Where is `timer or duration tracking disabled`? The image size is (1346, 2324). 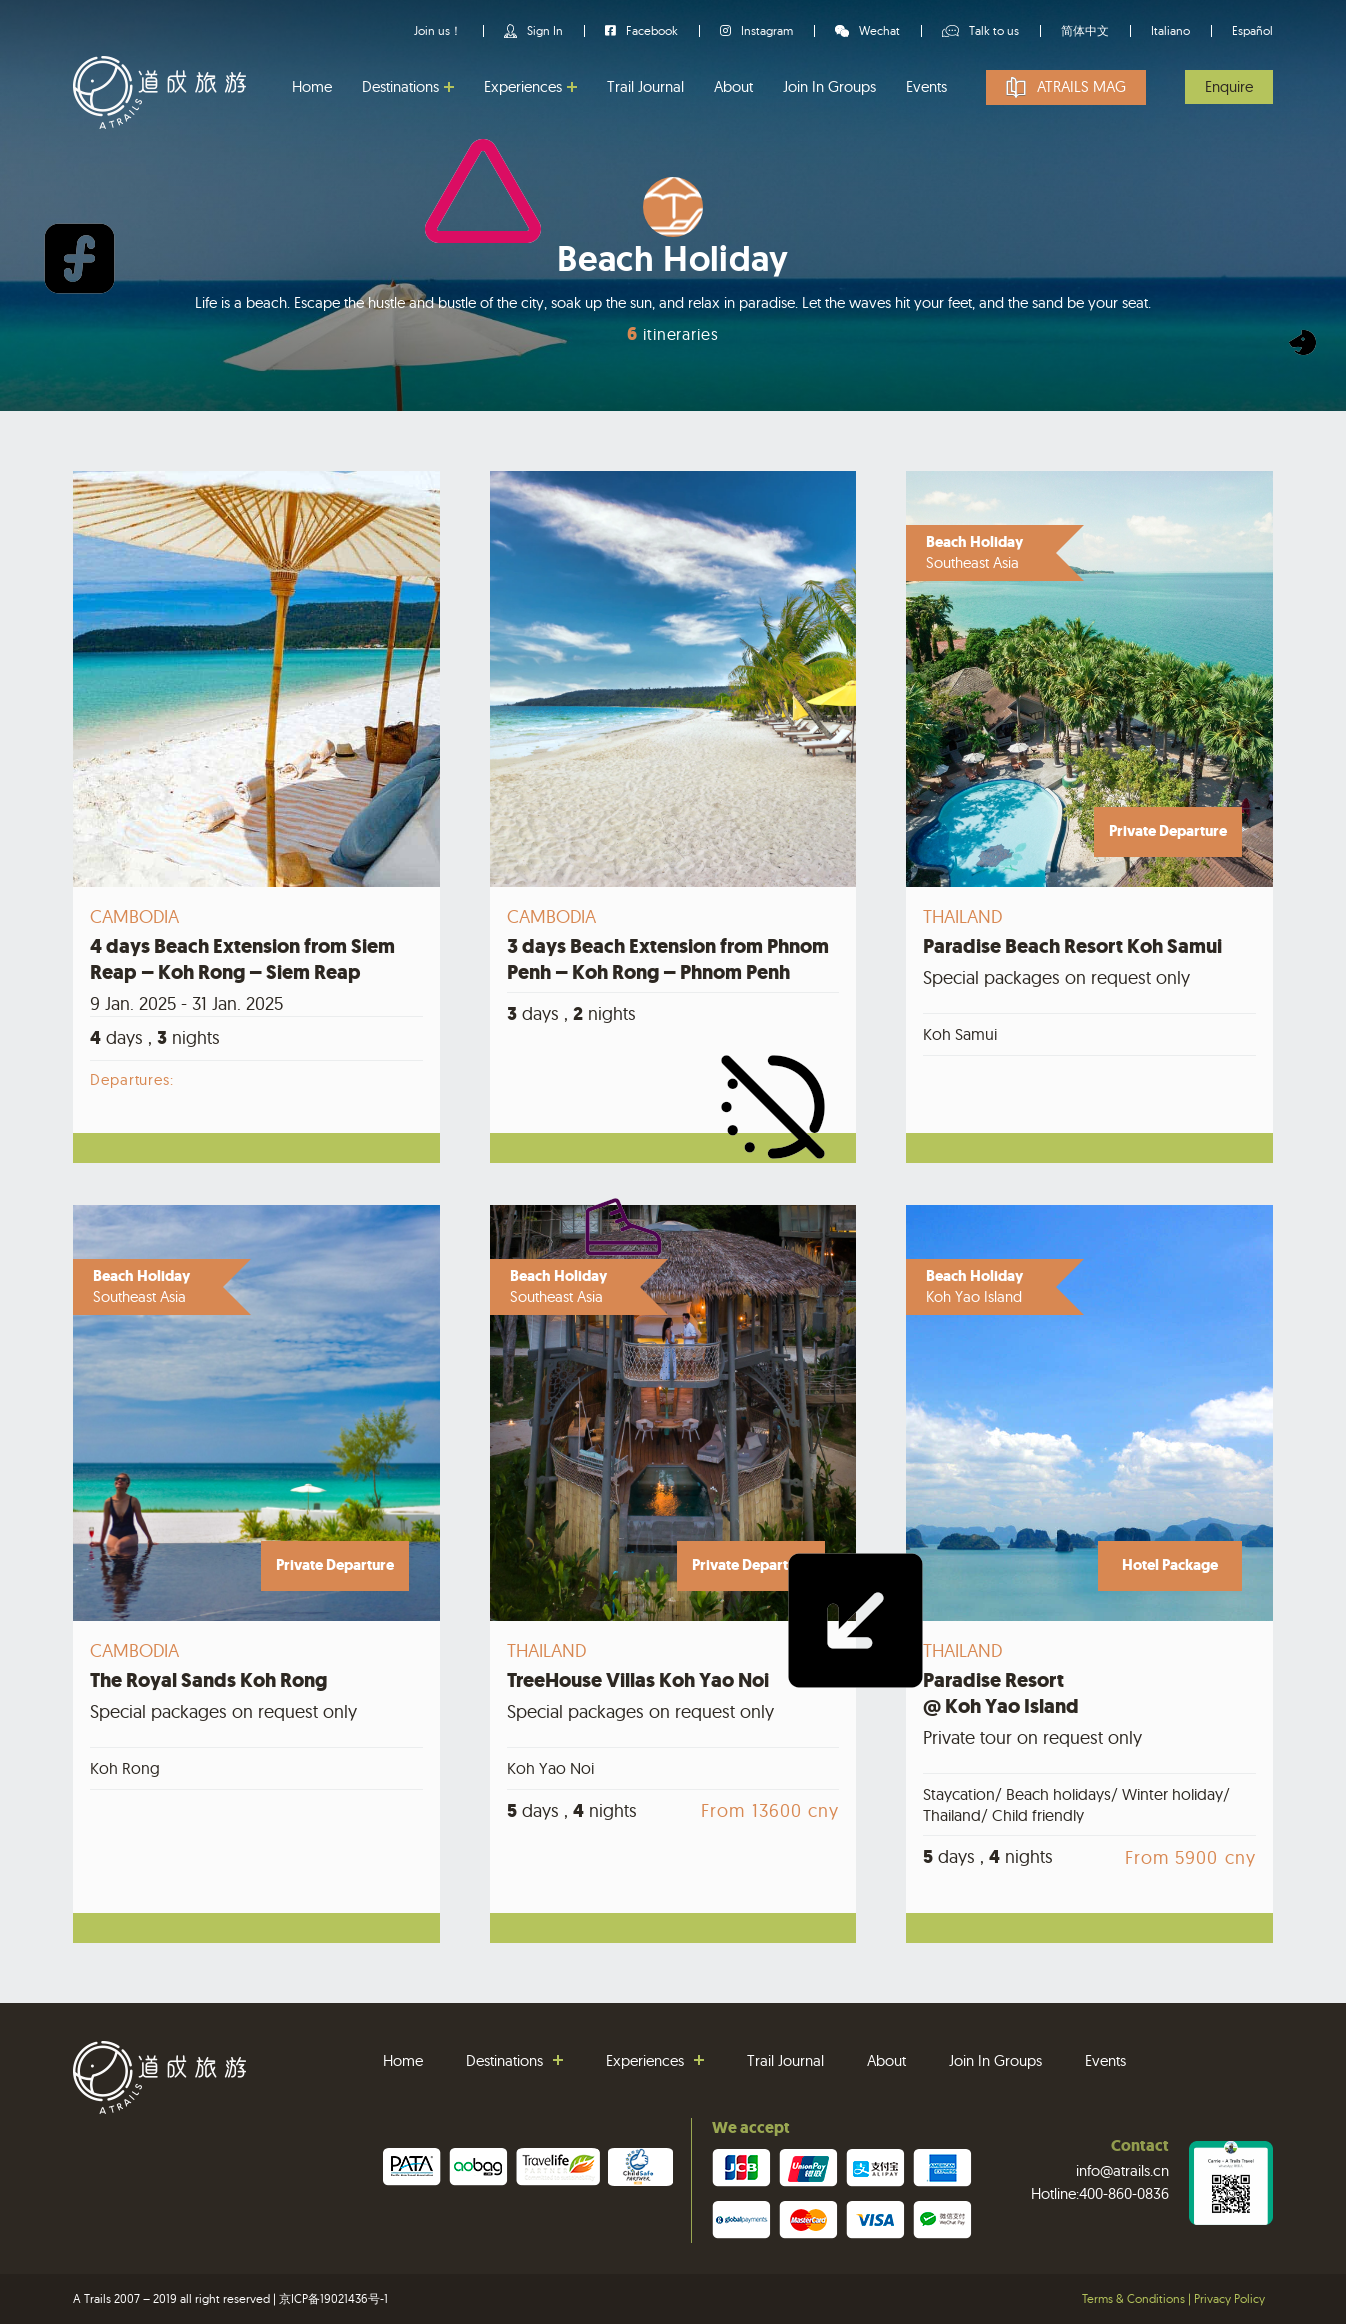
timer or duration tracking disabled is located at coordinates (773, 1107).